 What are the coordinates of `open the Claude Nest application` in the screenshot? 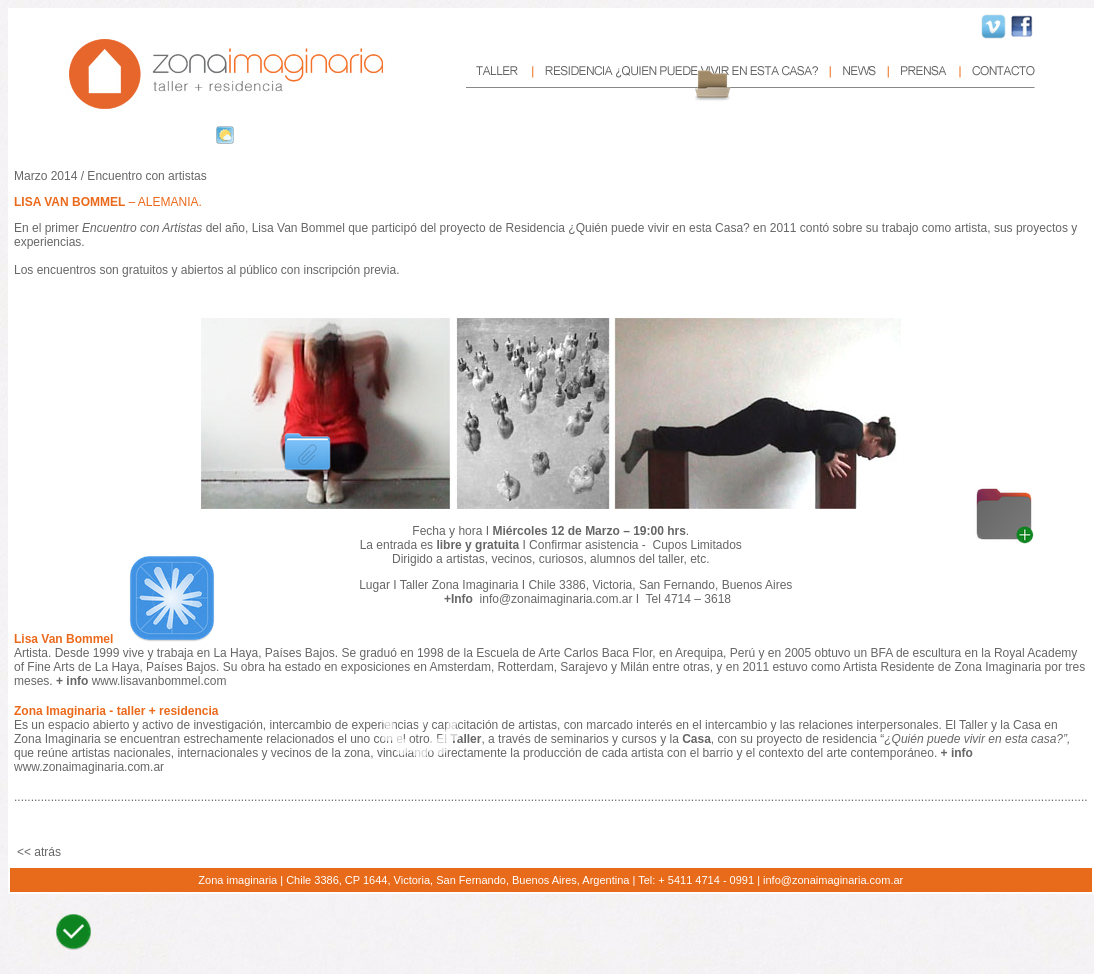 It's located at (172, 598).